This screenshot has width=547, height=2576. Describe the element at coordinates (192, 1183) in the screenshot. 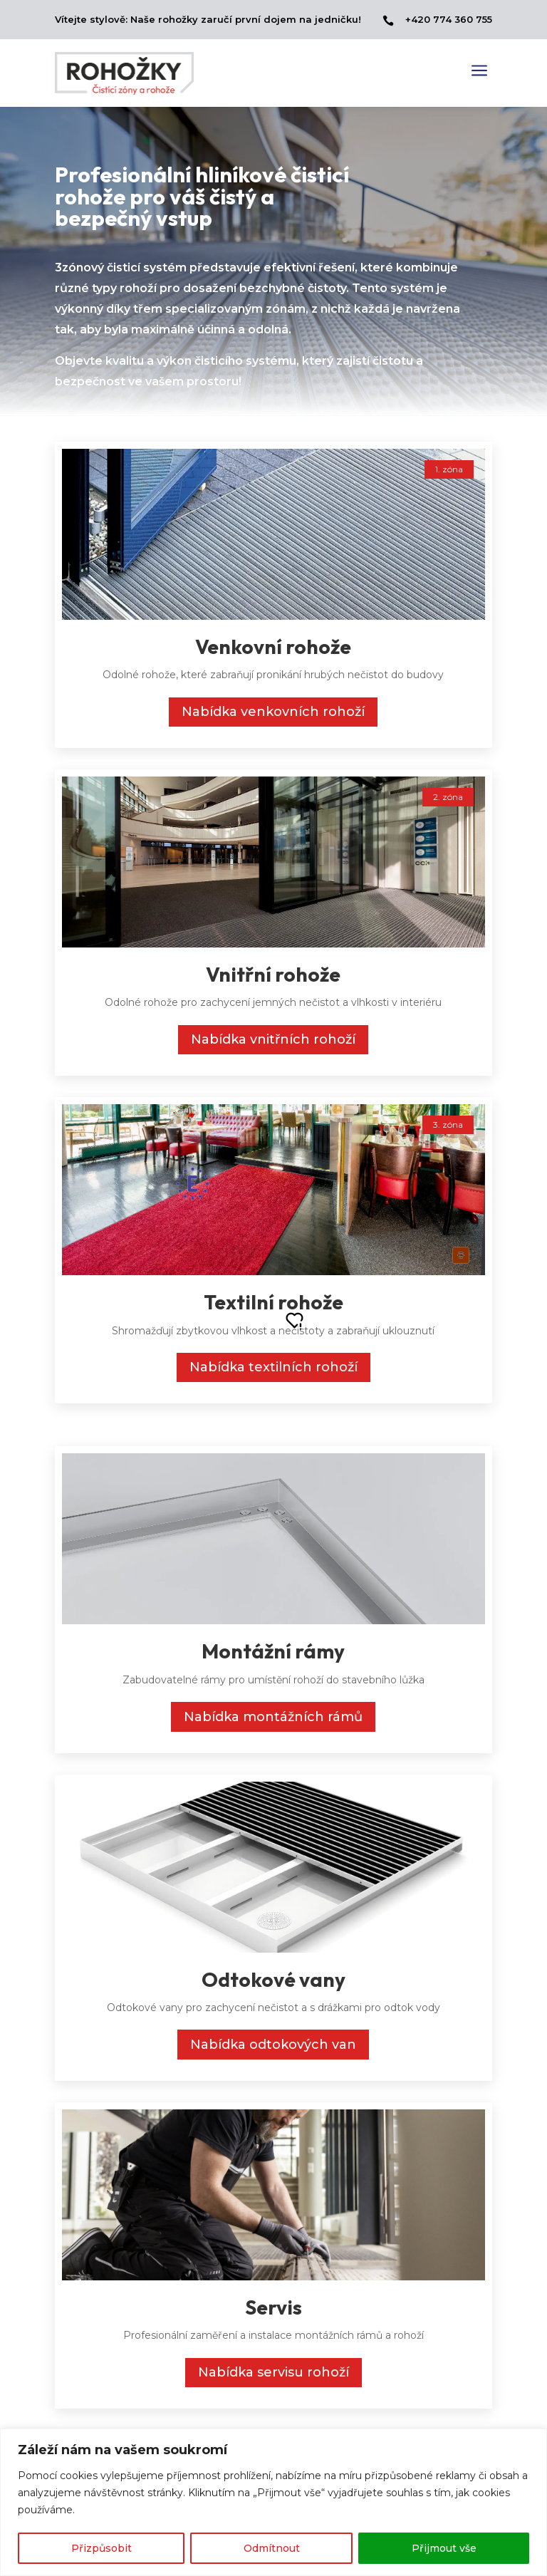

I see `indicates an "essential" or "enterprise" tier feature` at that location.